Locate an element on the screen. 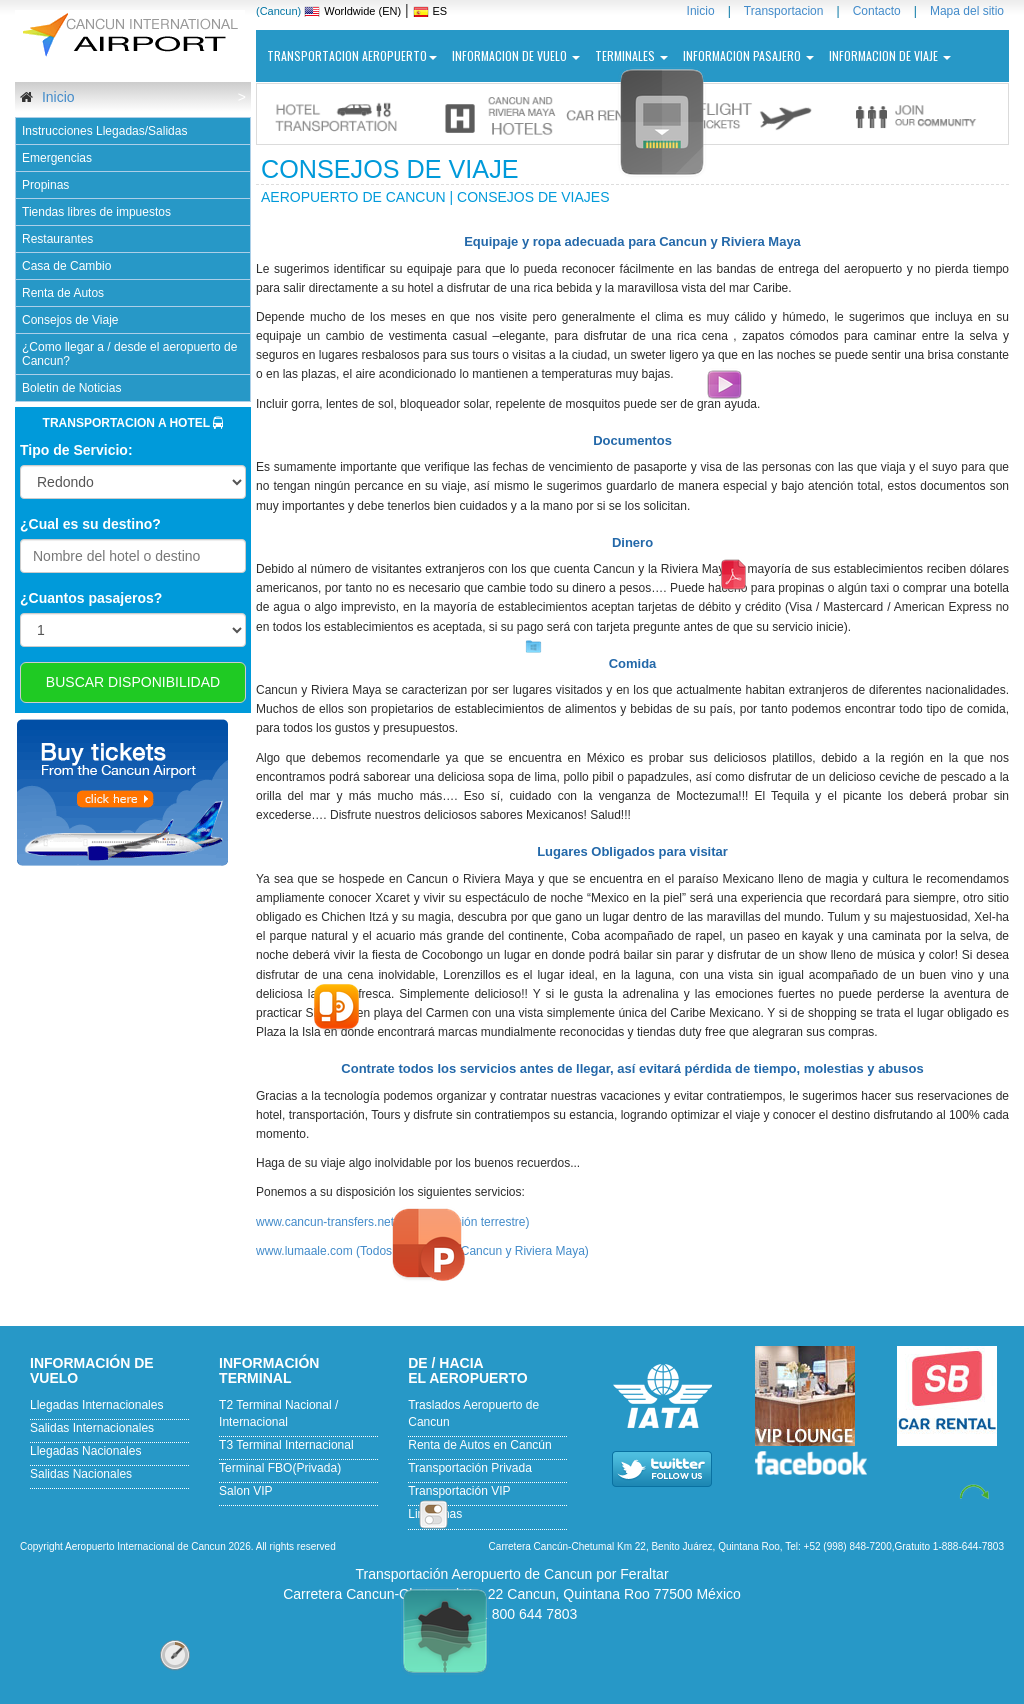 This screenshot has width=1024, height=1704. open Microsoft PowerPoint is located at coordinates (427, 1243).